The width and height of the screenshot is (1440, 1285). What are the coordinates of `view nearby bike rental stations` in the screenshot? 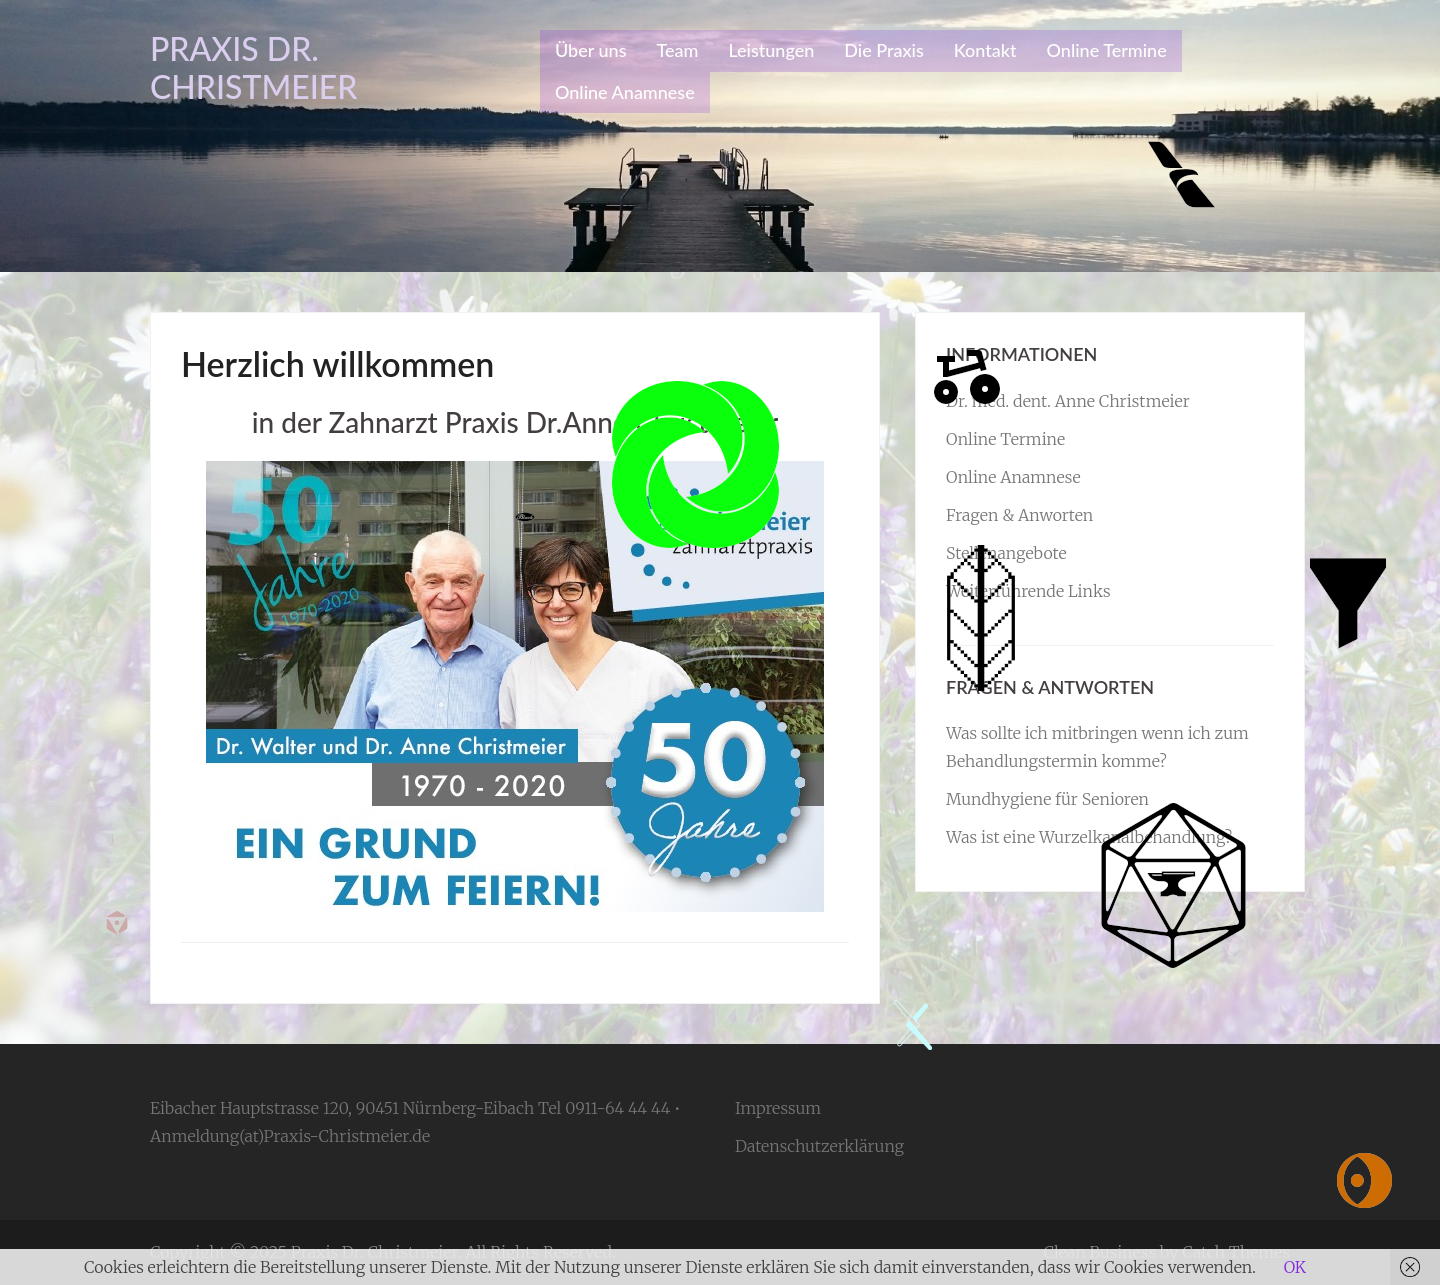 It's located at (967, 377).